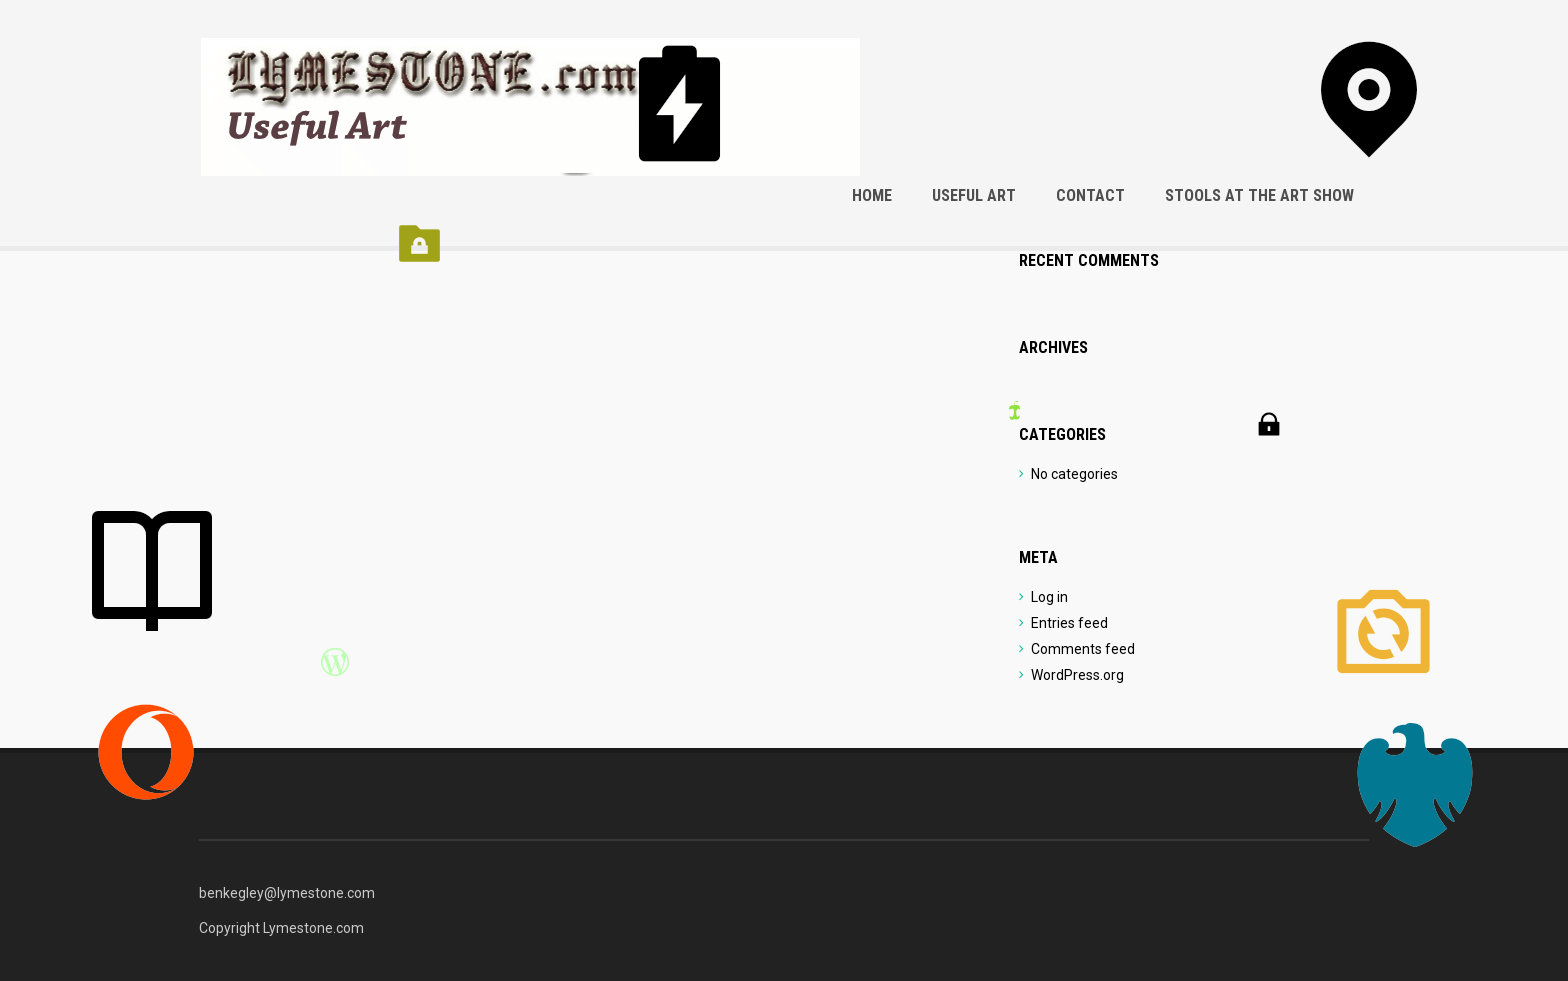 This screenshot has width=1568, height=981. I want to click on open the Barclays banking app, so click(1415, 785).